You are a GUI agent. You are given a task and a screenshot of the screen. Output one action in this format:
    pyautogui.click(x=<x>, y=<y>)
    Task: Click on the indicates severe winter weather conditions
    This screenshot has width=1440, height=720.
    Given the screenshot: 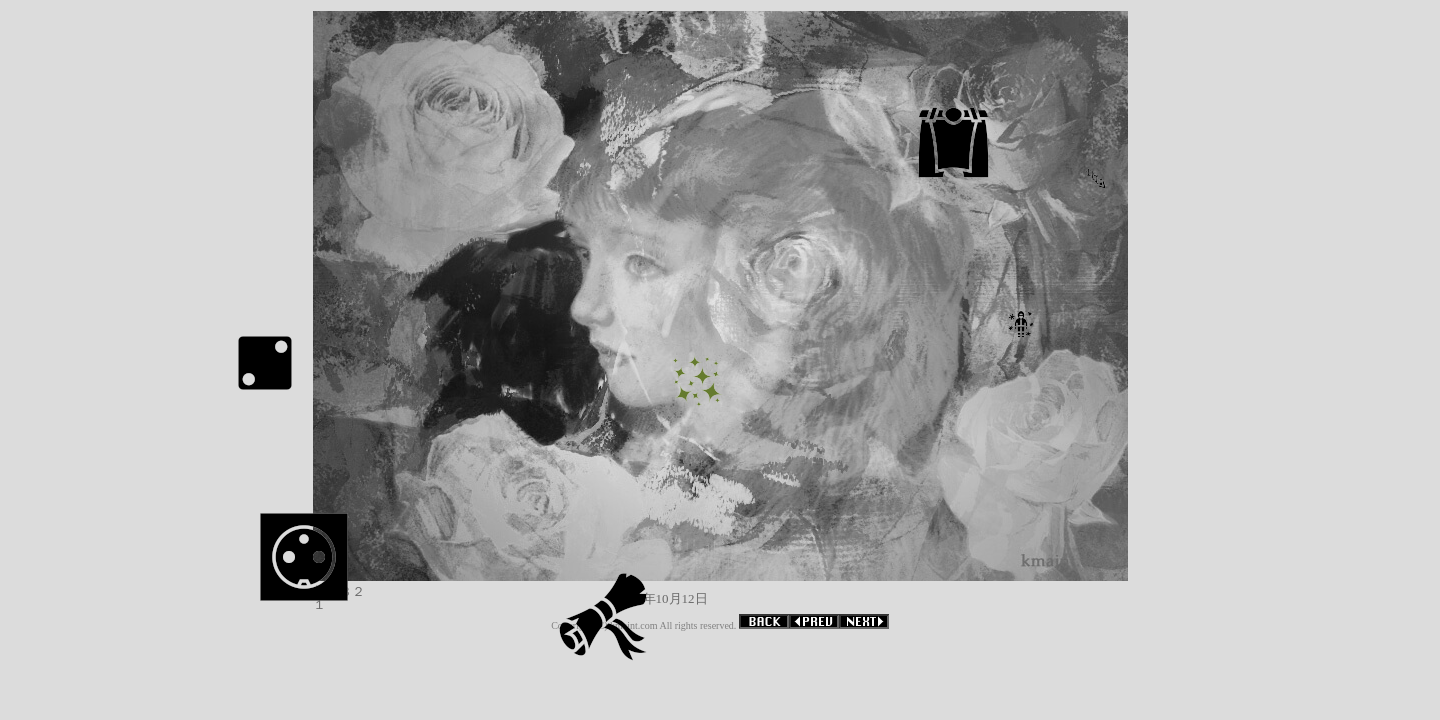 What is the action you would take?
    pyautogui.click(x=1021, y=324)
    